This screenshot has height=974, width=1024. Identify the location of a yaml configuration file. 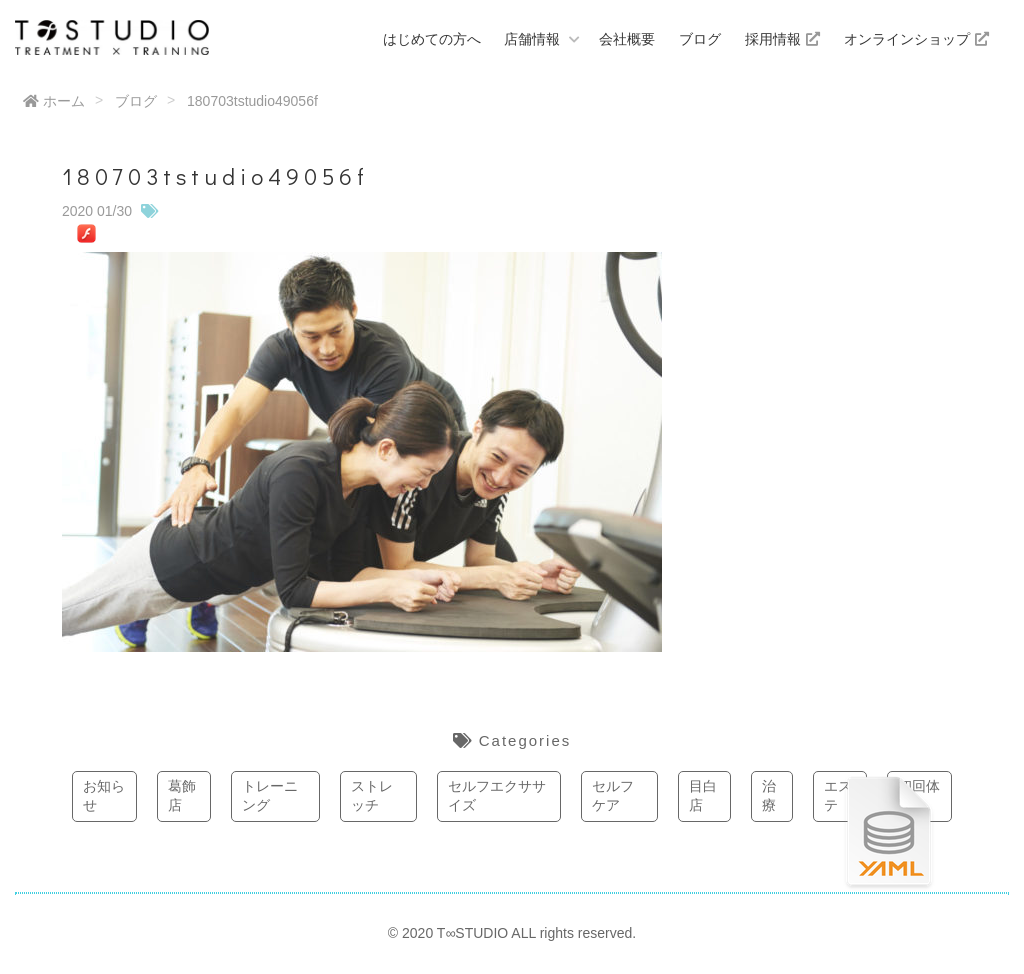
(889, 833).